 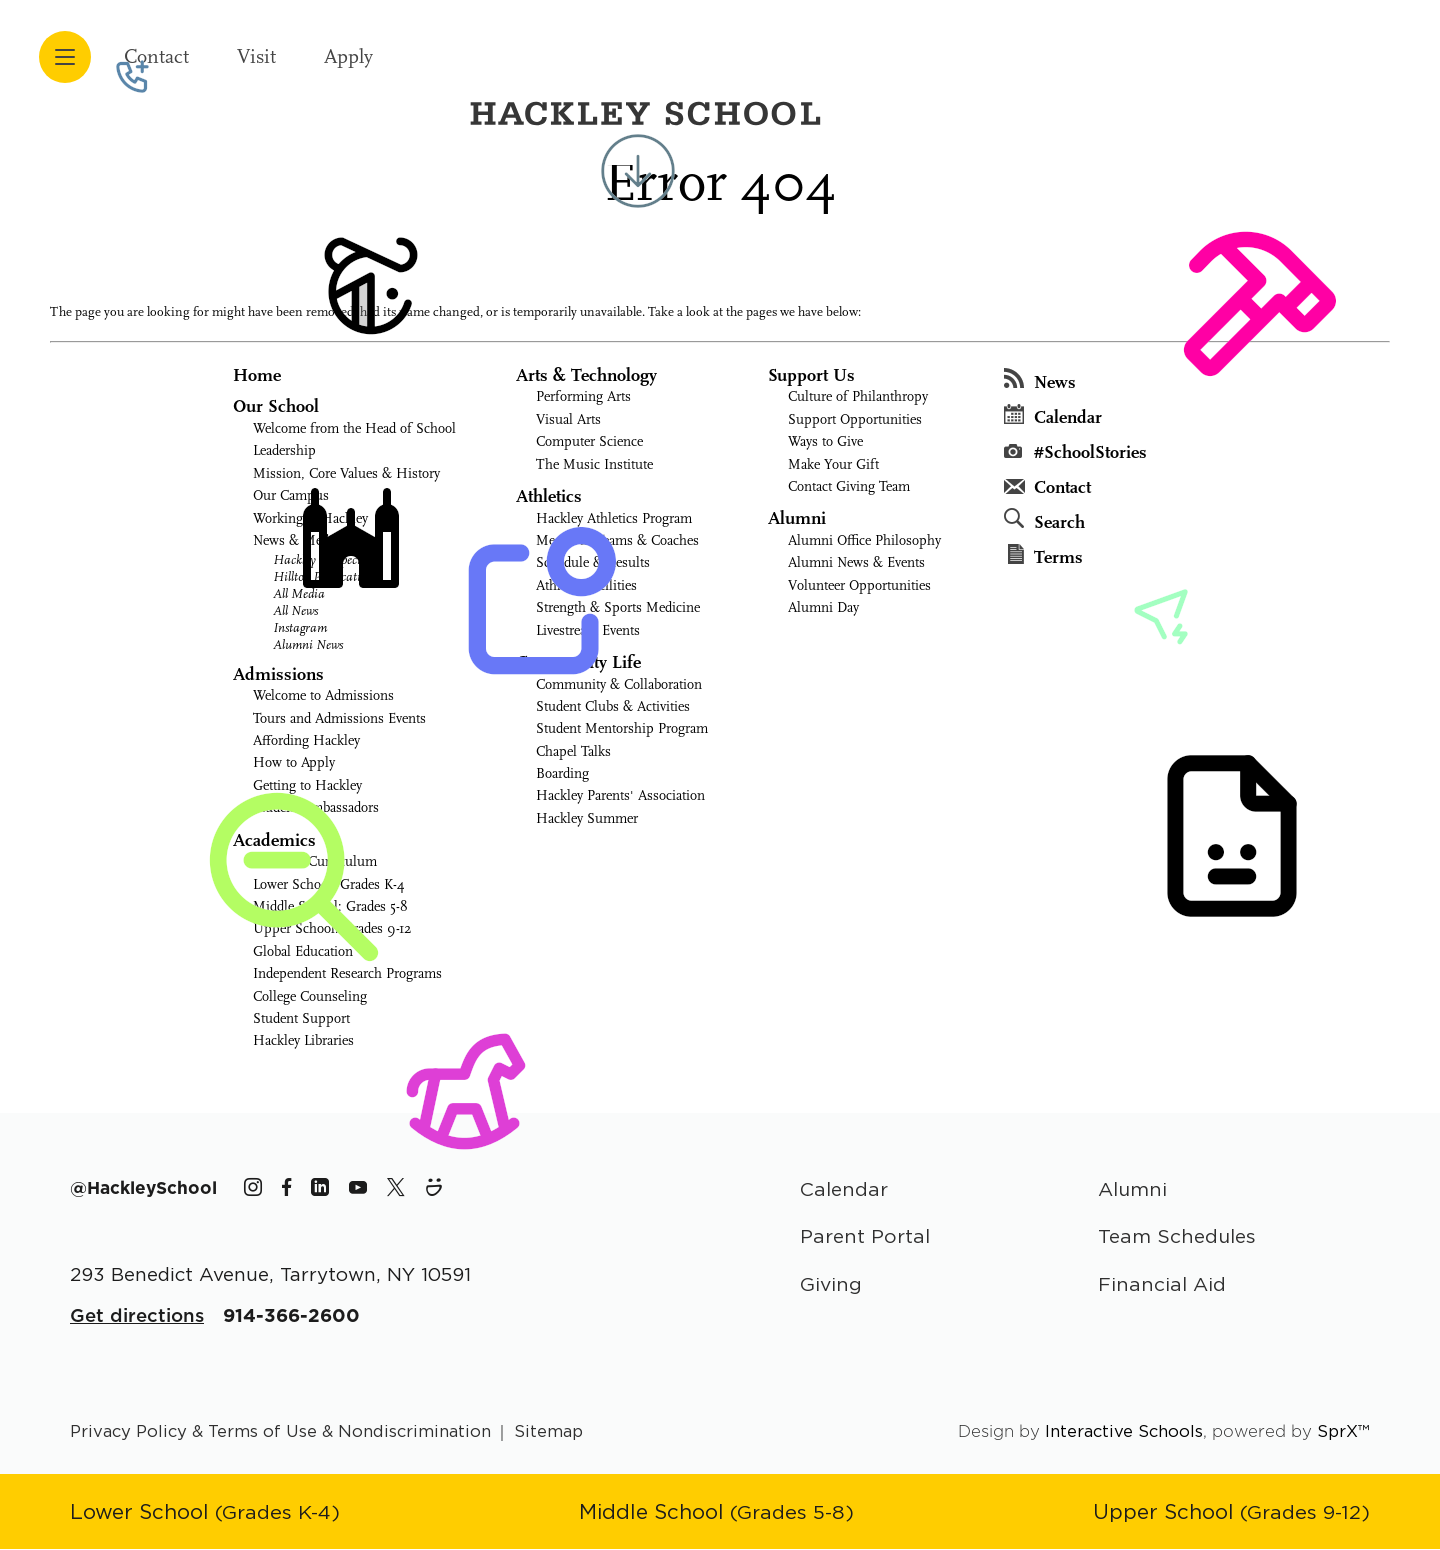 What do you see at coordinates (1161, 615) in the screenshot?
I see `quick location access or rapid positioning` at bounding box center [1161, 615].